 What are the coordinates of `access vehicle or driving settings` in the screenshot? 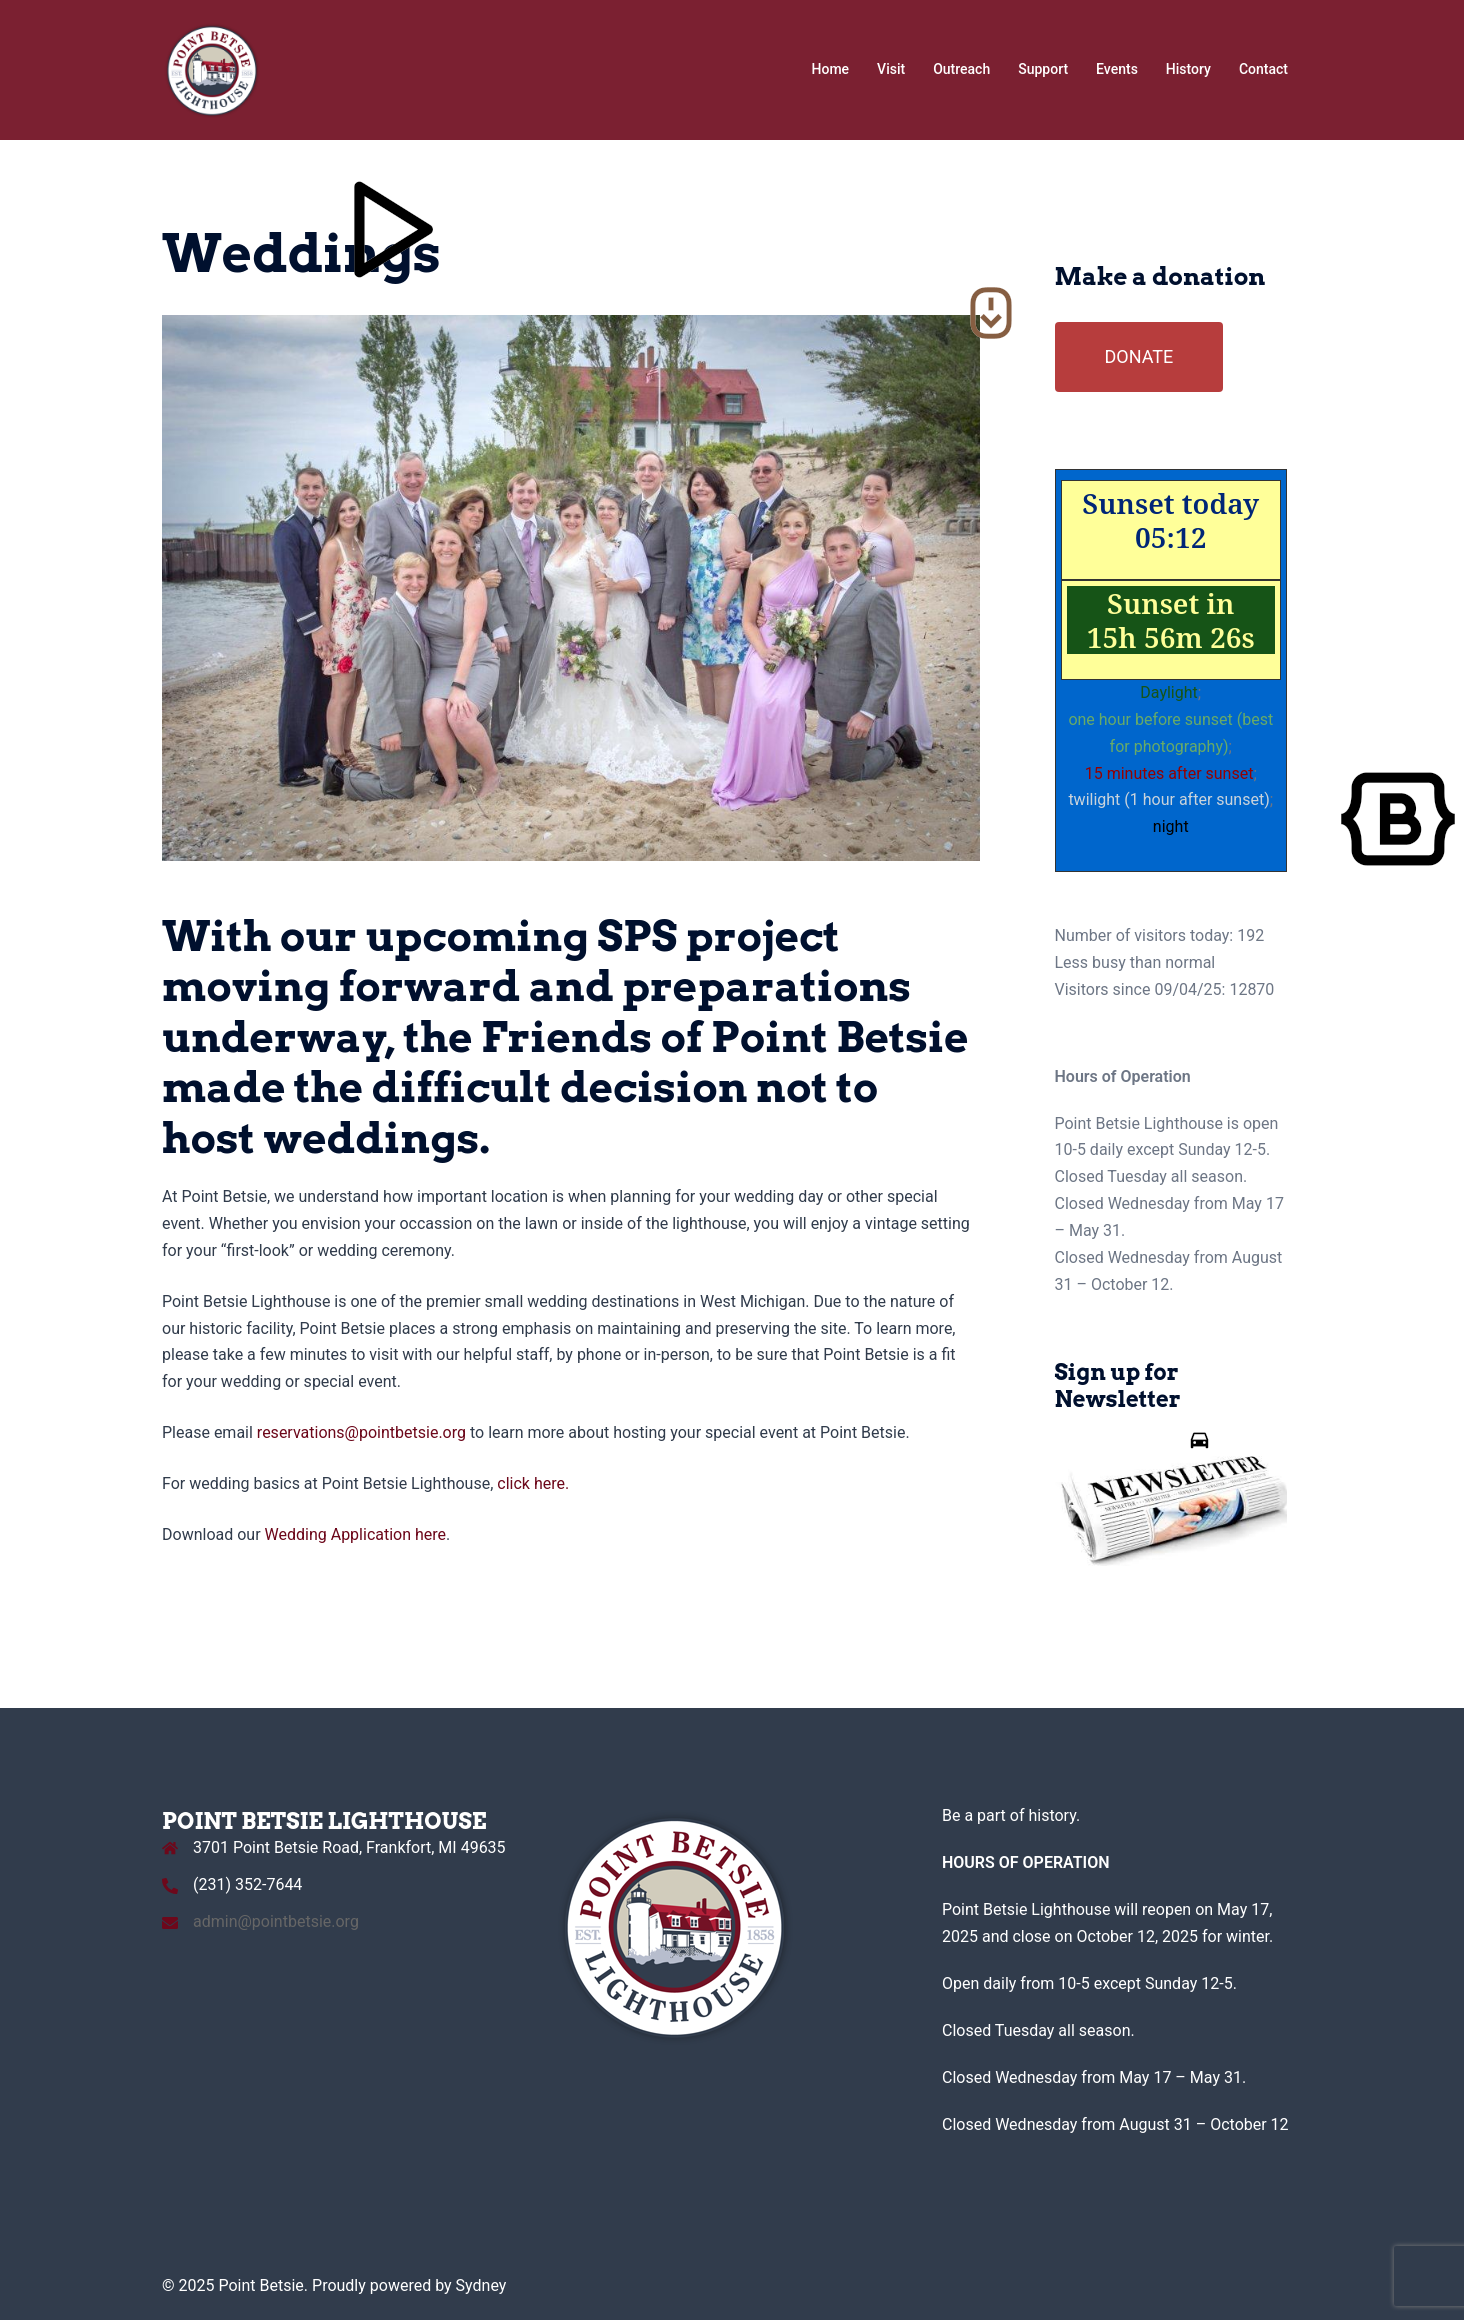 It's located at (1199, 1439).